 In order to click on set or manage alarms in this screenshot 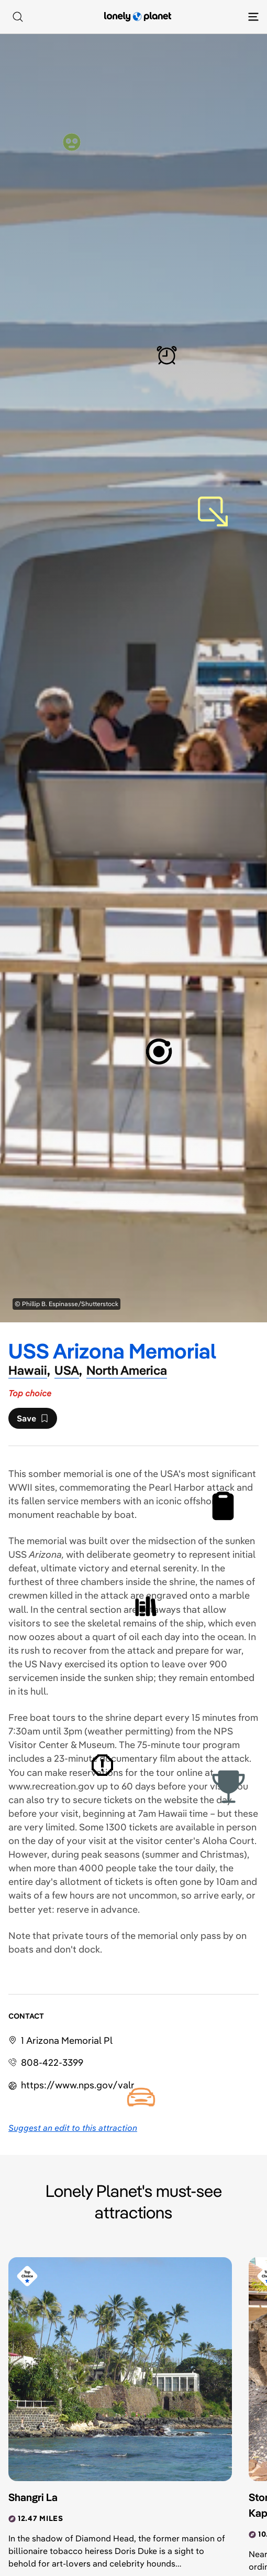, I will do `click(166, 355)`.